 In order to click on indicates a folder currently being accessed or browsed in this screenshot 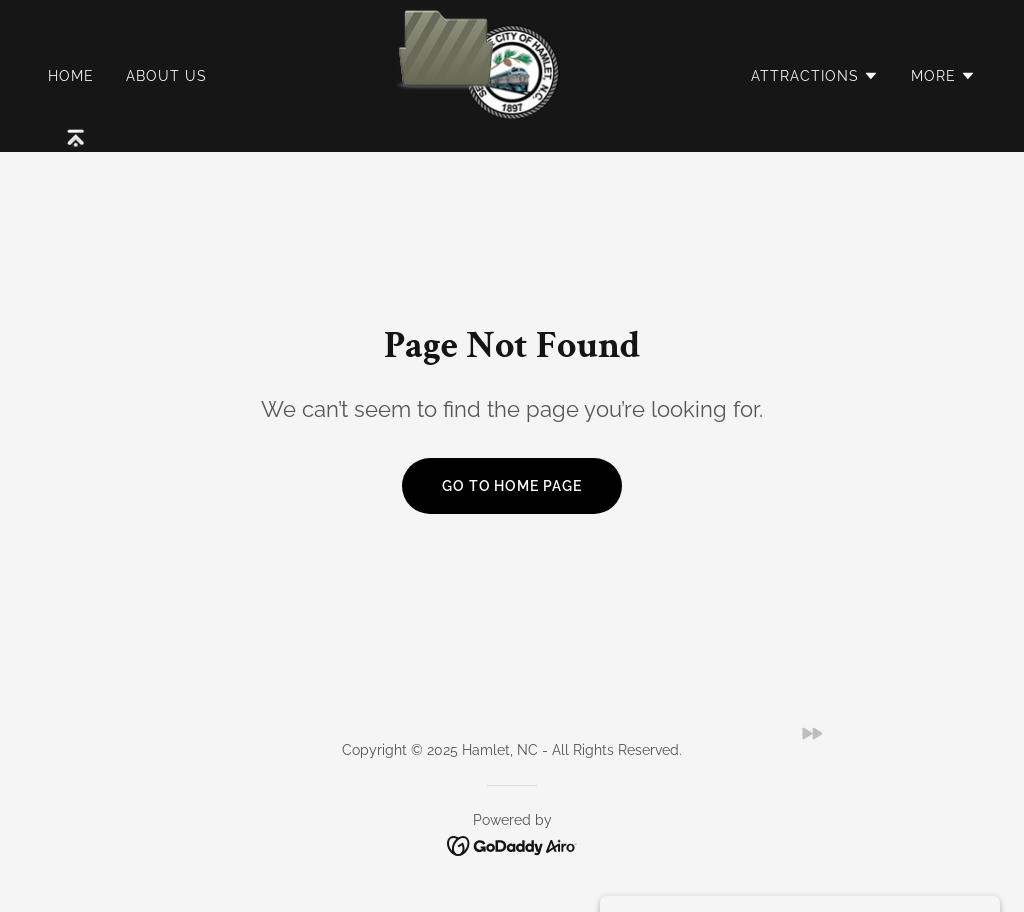, I will do `click(446, 53)`.